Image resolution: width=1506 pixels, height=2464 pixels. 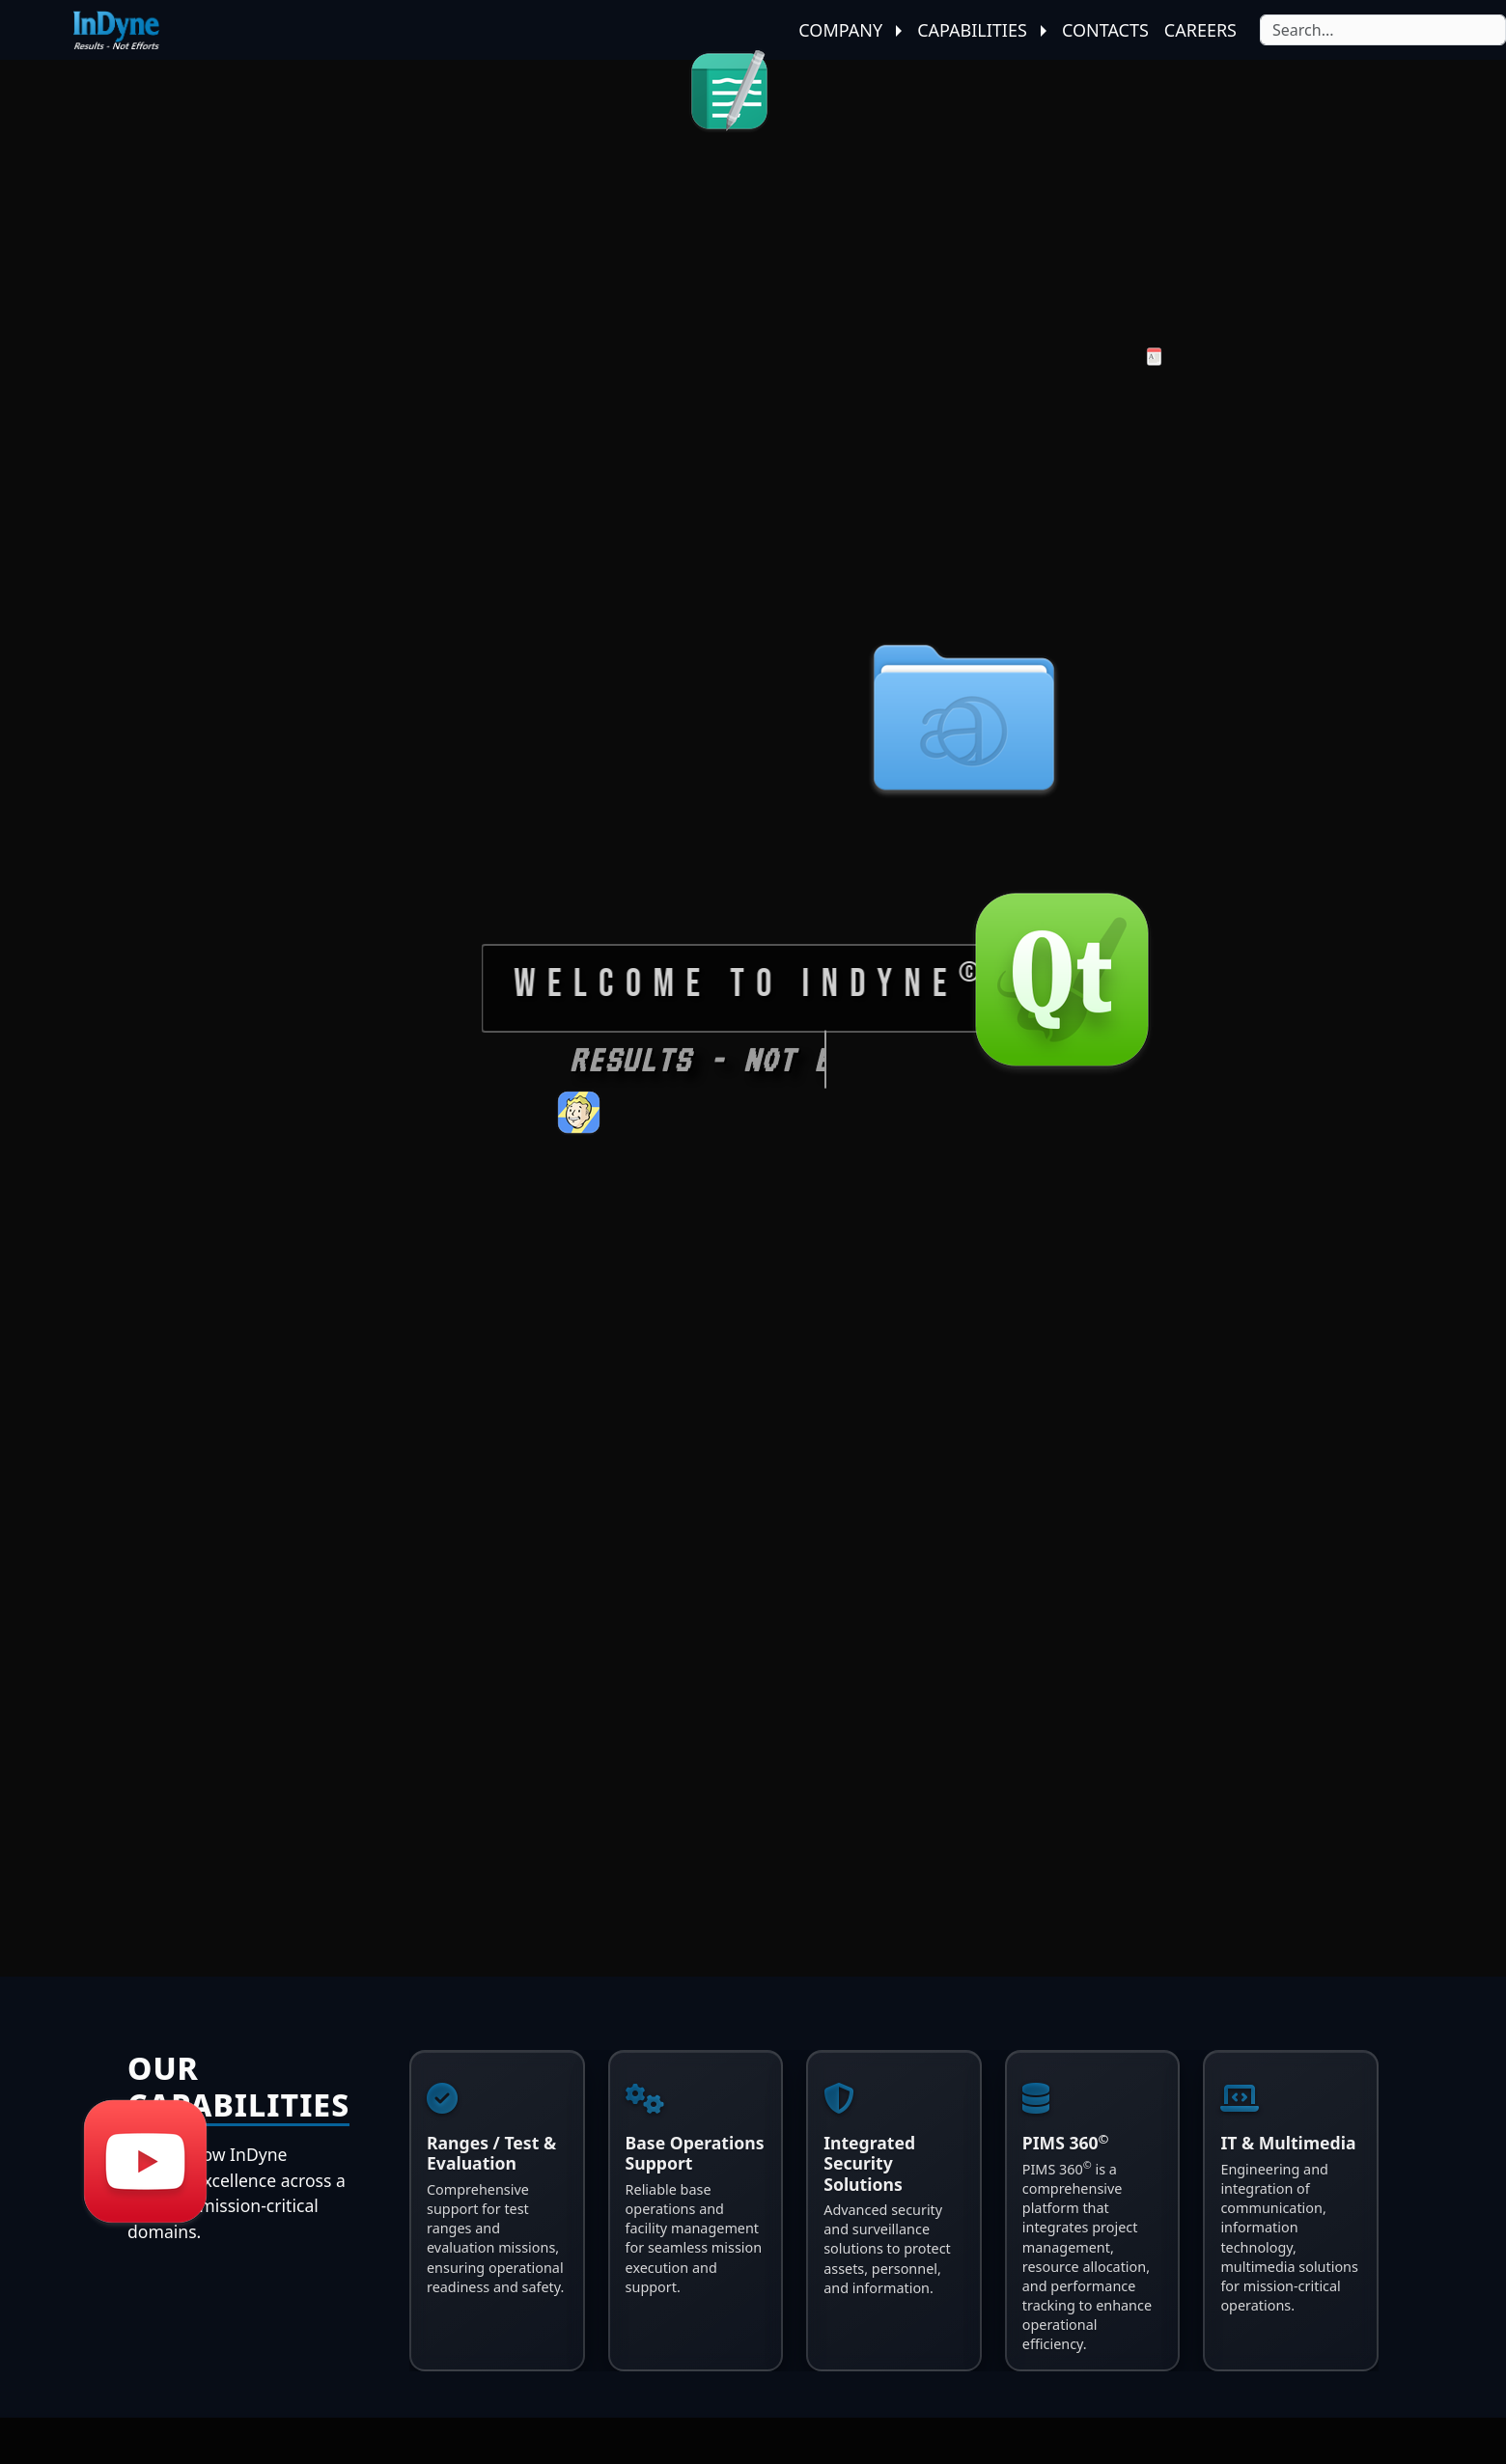 What do you see at coordinates (963, 717) in the screenshot?
I see `open typos 2024 folder` at bounding box center [963, 717].